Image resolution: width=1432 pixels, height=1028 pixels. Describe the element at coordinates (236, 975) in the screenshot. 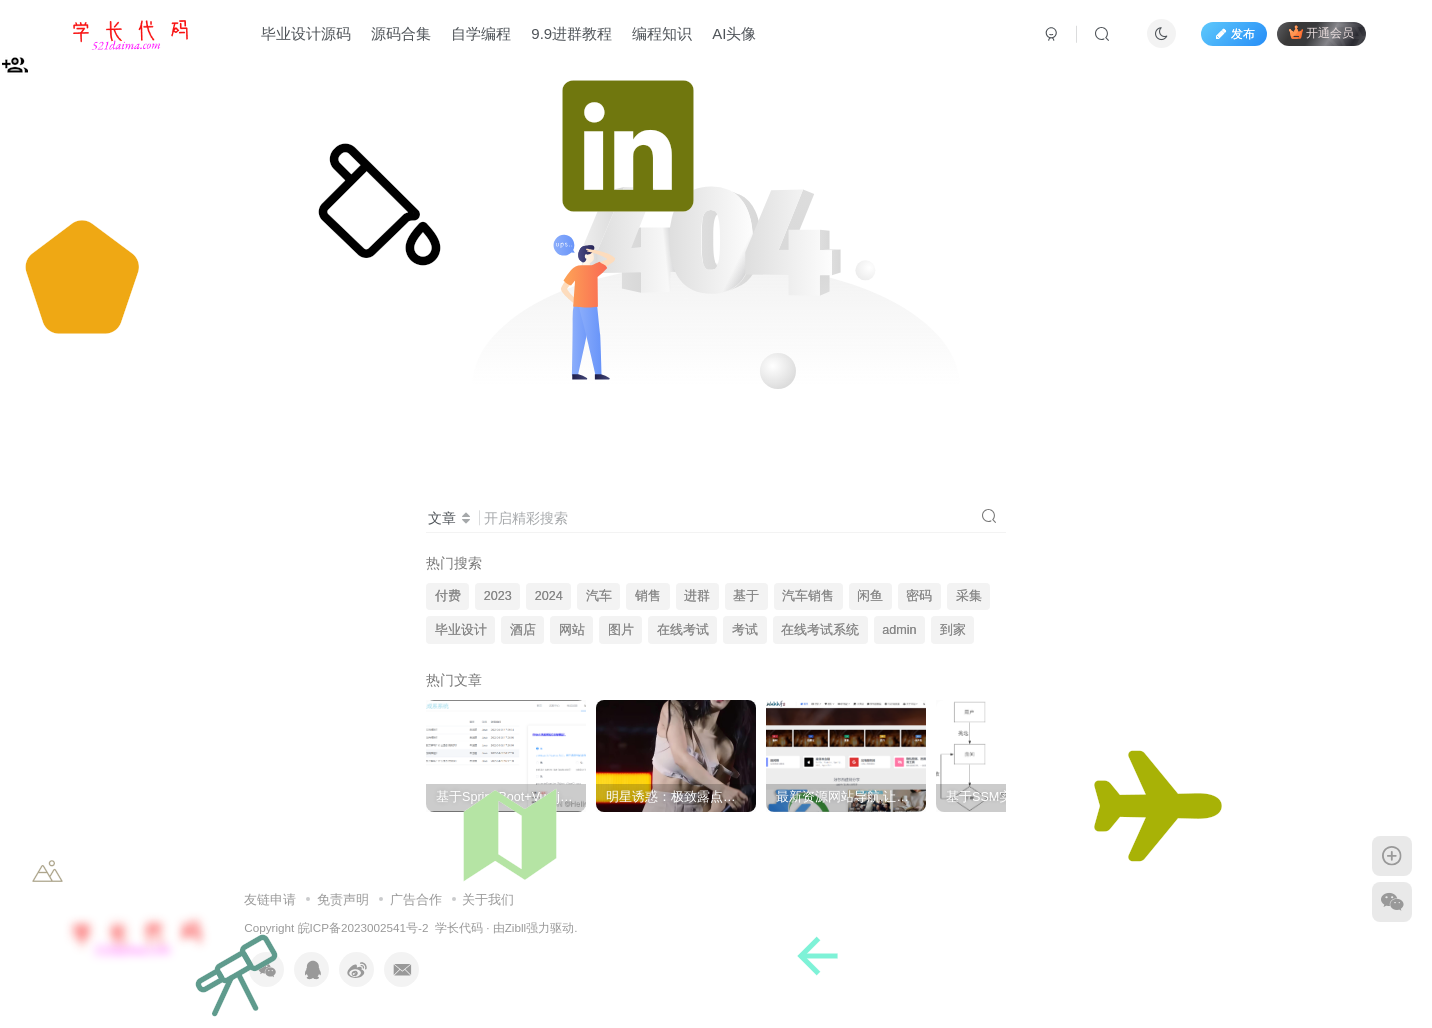

I see `explore or discover new content` at that location.